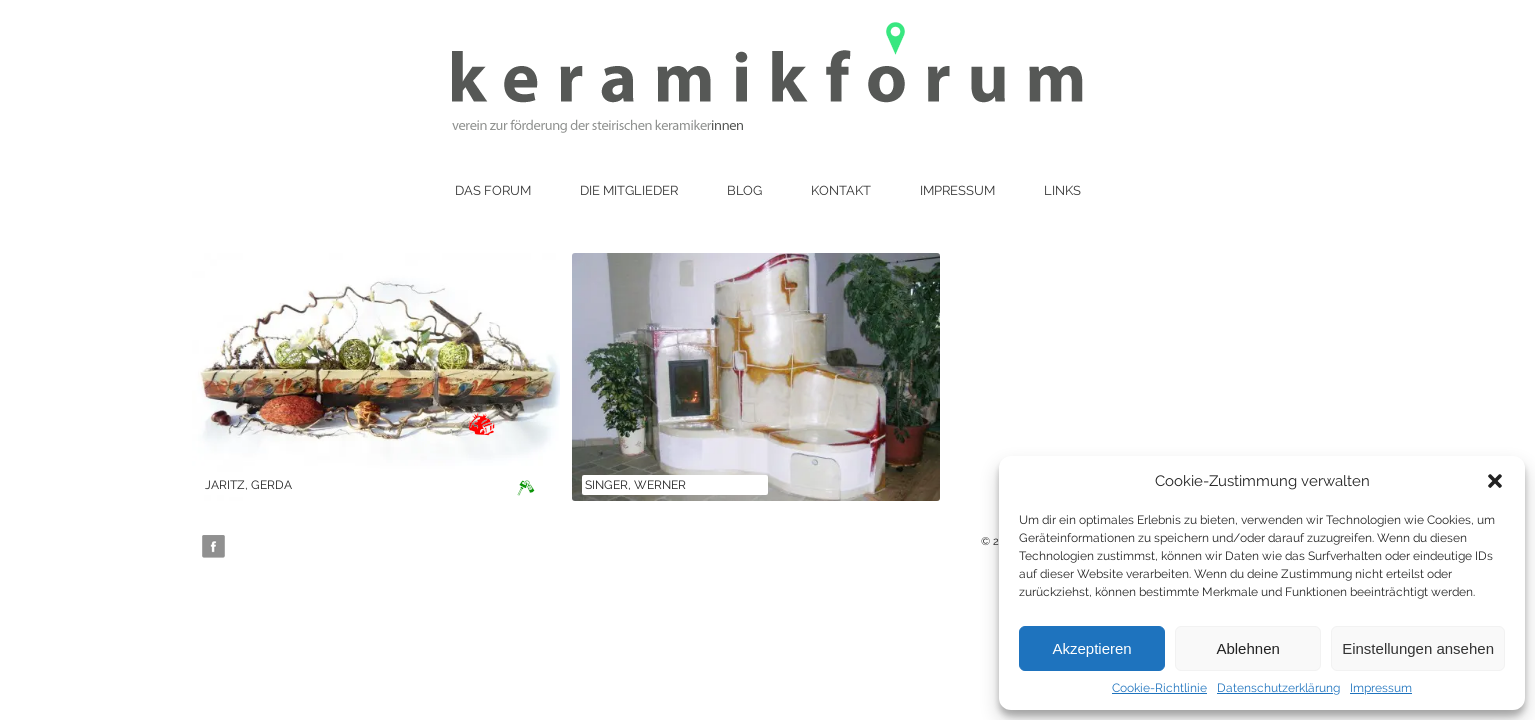  Describe the element at coordinates (895, 38) in the screenshot. I see `view current location on map` at that location.